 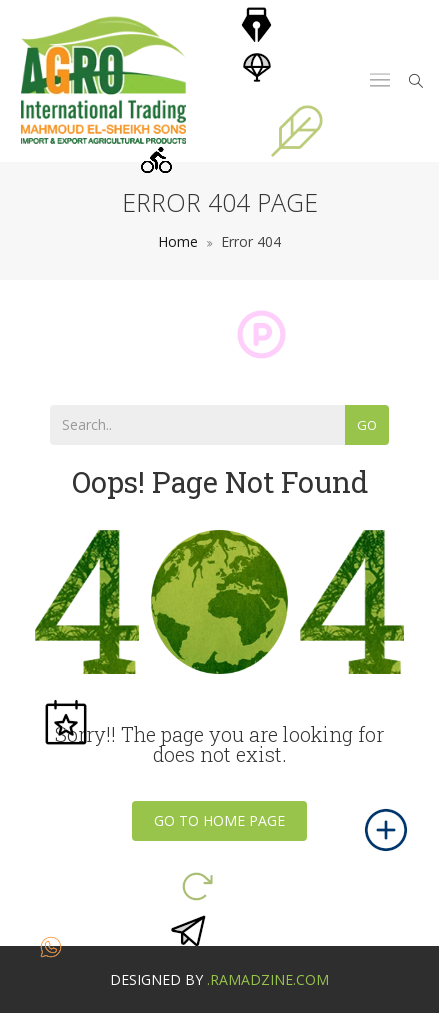 I want to click on add a new item, so click(x=386, y=830).